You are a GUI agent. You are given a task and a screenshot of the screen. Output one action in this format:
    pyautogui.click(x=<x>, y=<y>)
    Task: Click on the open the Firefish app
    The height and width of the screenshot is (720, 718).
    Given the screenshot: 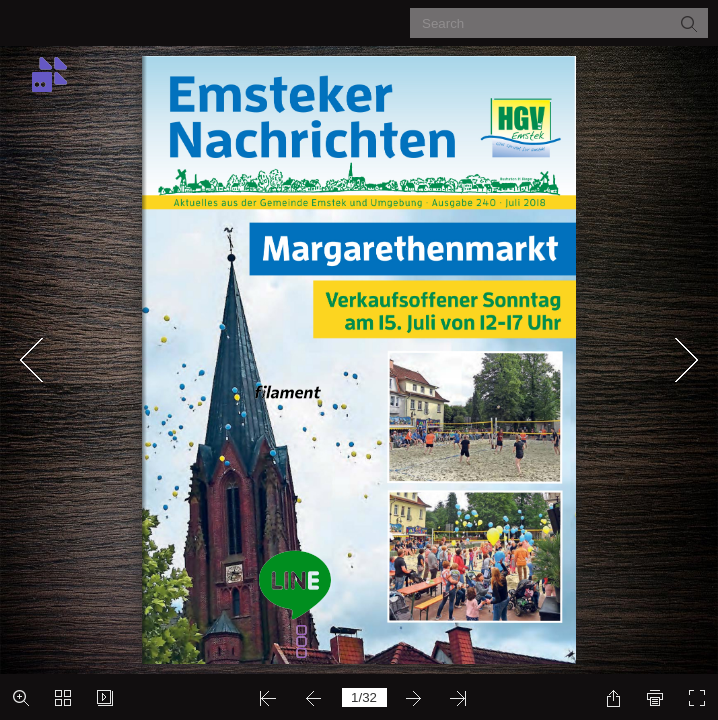 What is the action you would take?
    pyautogui.click(x=49, y=74)
    